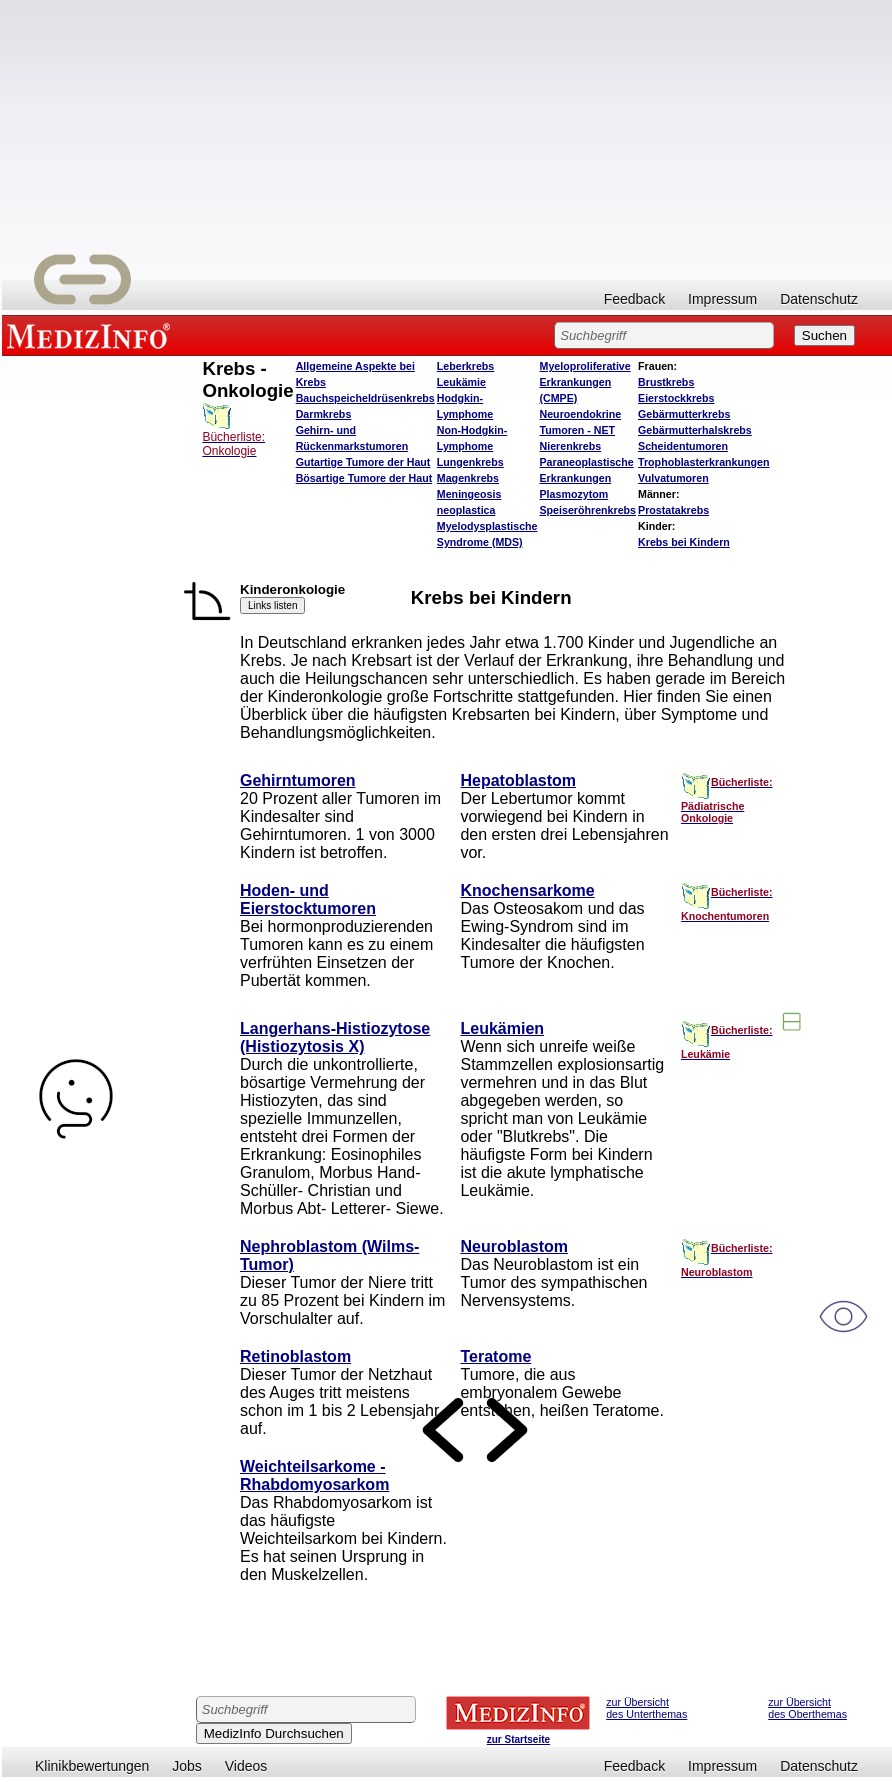 This screenshot has width=892, height=1782. Describe the element at coordinates (475, 1430) in the screenshot. I see `view or edit source code` at that location.